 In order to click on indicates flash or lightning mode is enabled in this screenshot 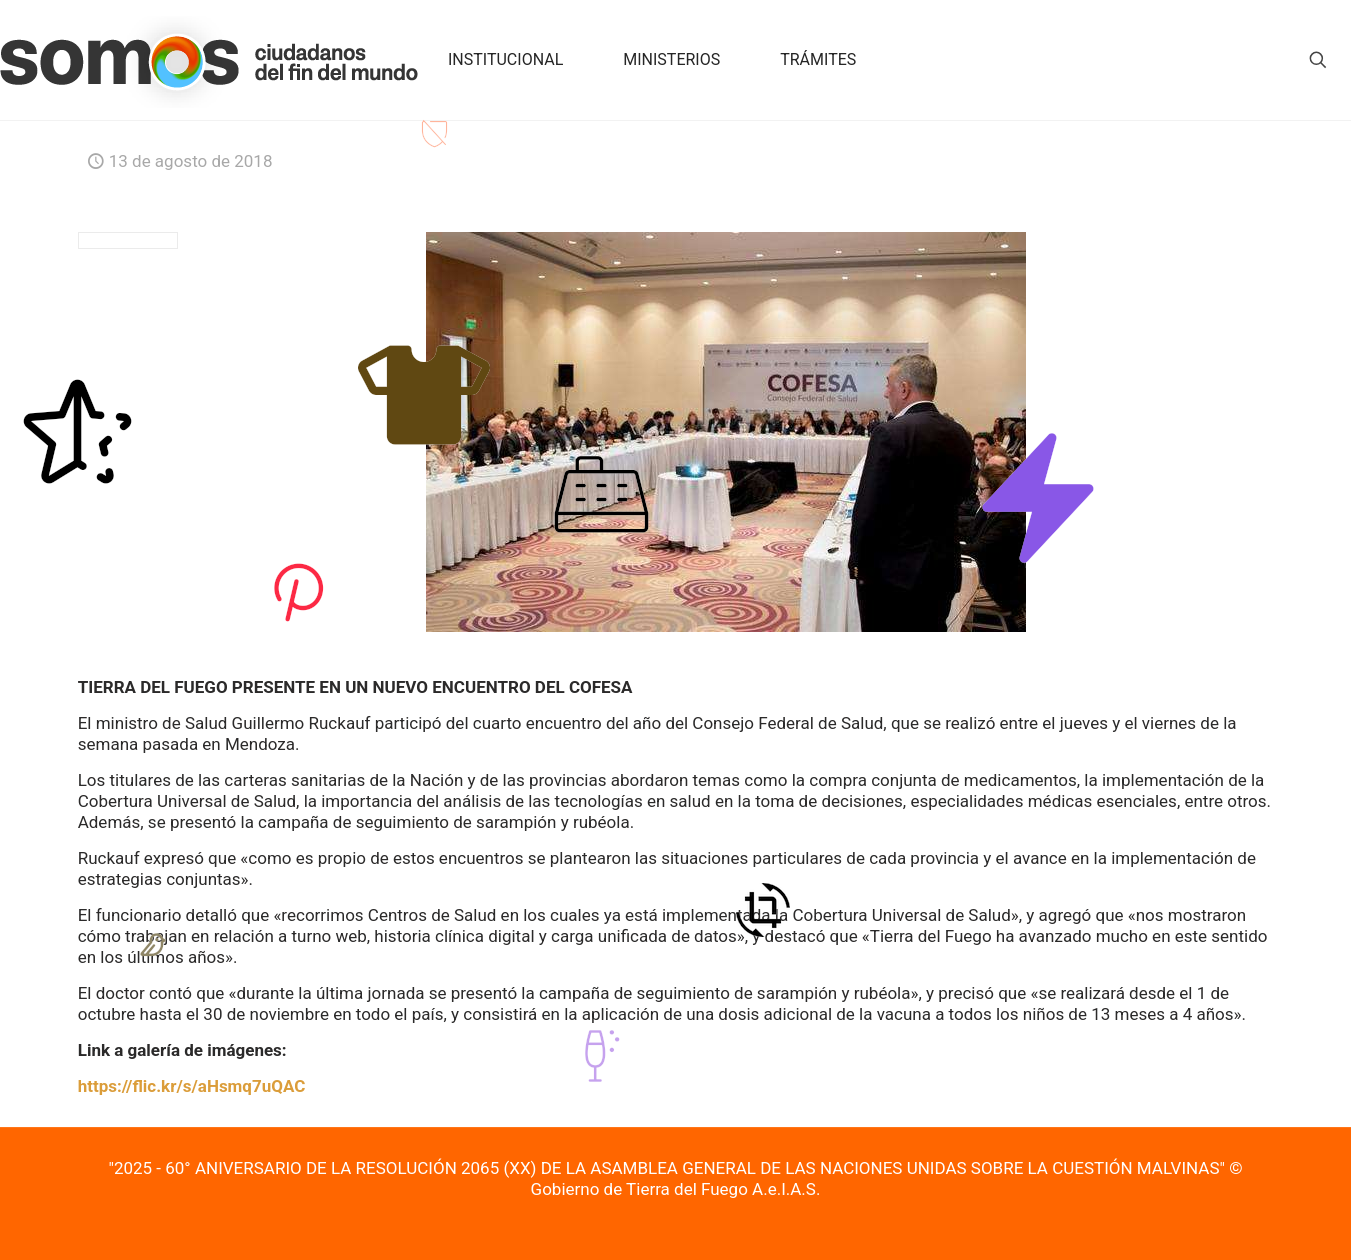, I will do `click(1038, 498)`.